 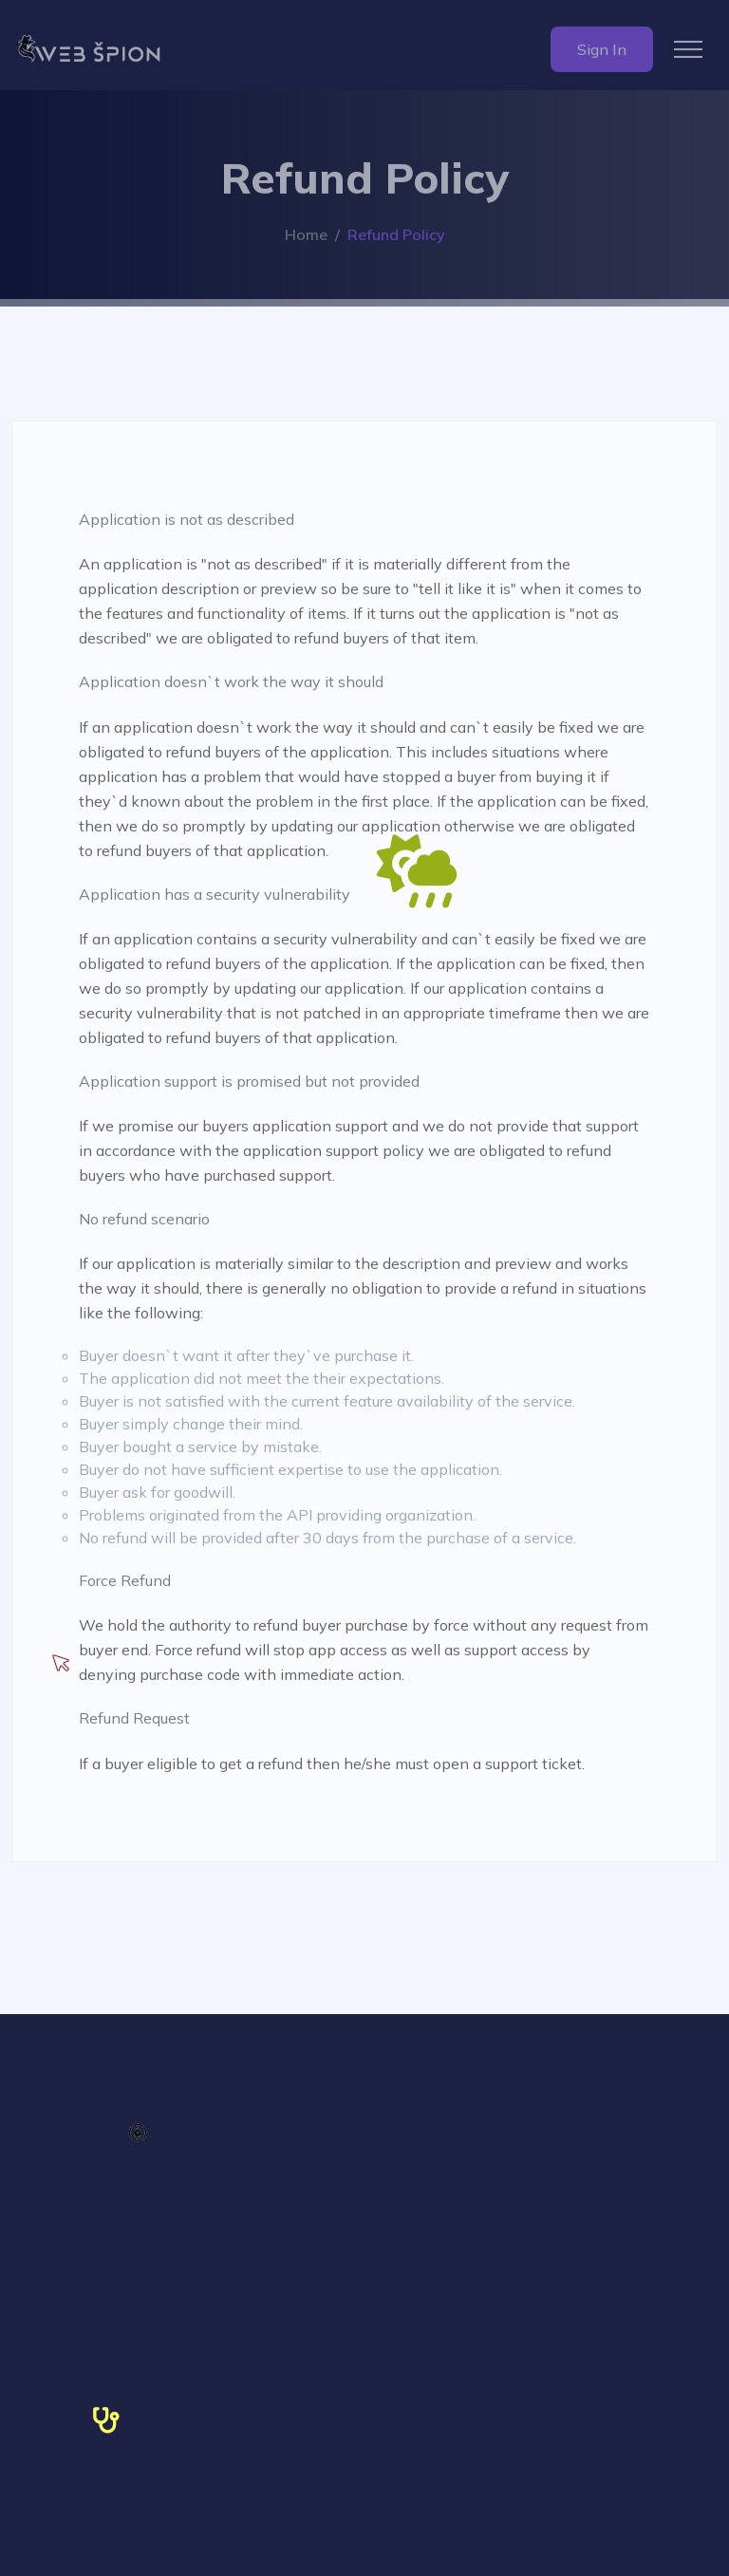 What do you see at coordinates (105, 2419) in the screenshot?
I see `access health or medical features` at bounding box center [105, 2419].